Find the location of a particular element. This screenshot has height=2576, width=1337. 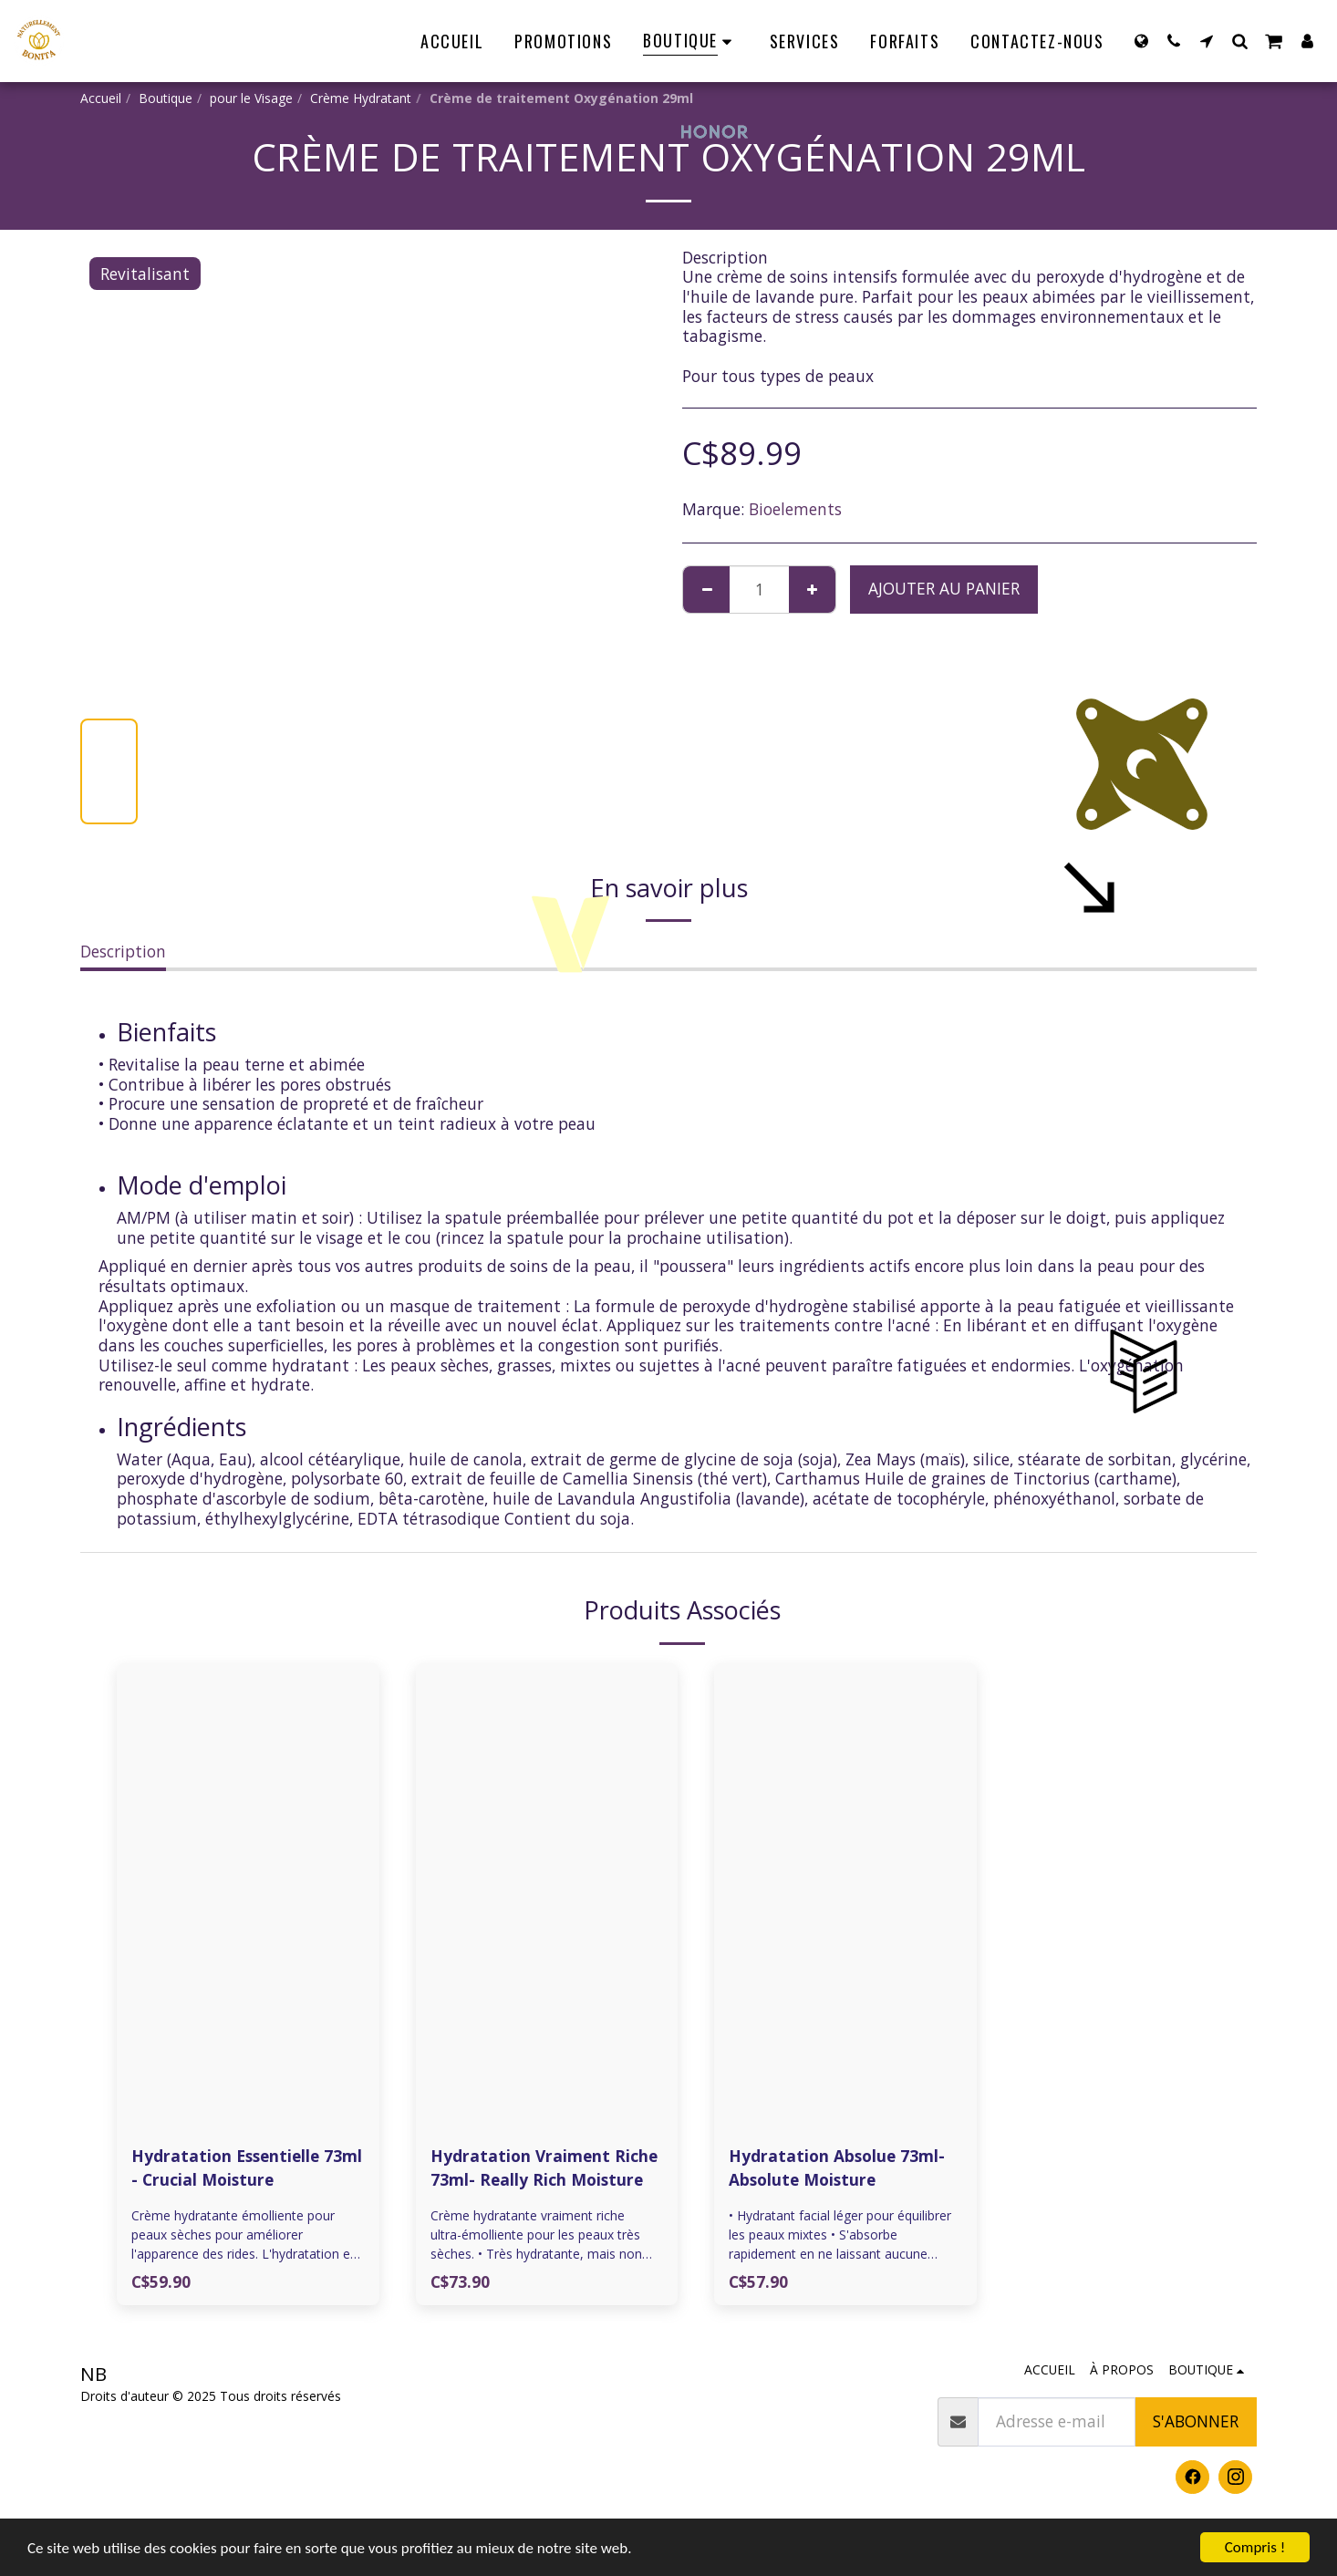

dbt (data build tool) logo is located at coordinates (1142, 764).